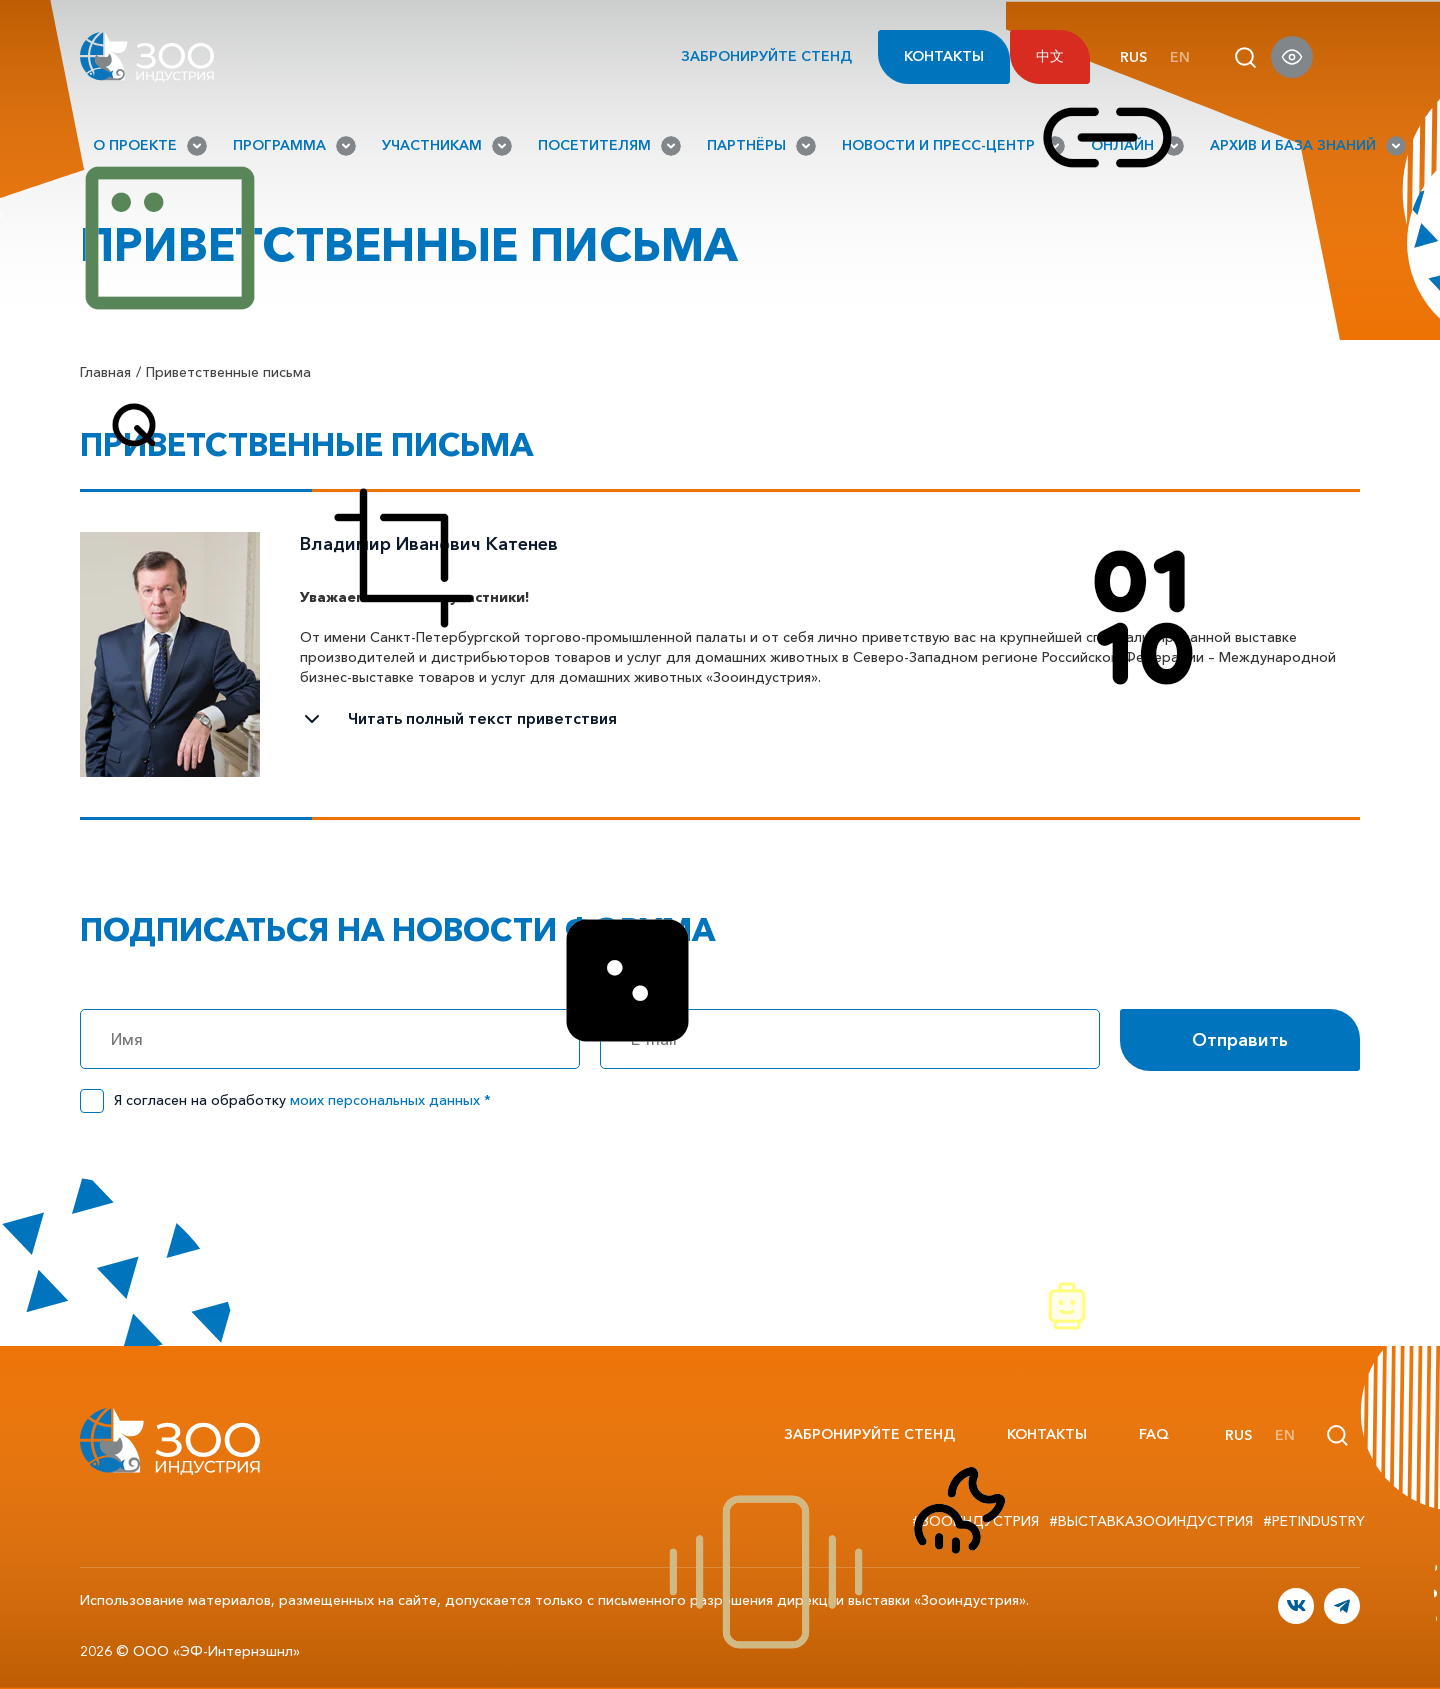 The height and width of the screenshot is (1689, 1440). What do you see at coordinates (1143, 617) in the screenshot?
I see `view or edit binary data` at bounding box center [1143, 617].